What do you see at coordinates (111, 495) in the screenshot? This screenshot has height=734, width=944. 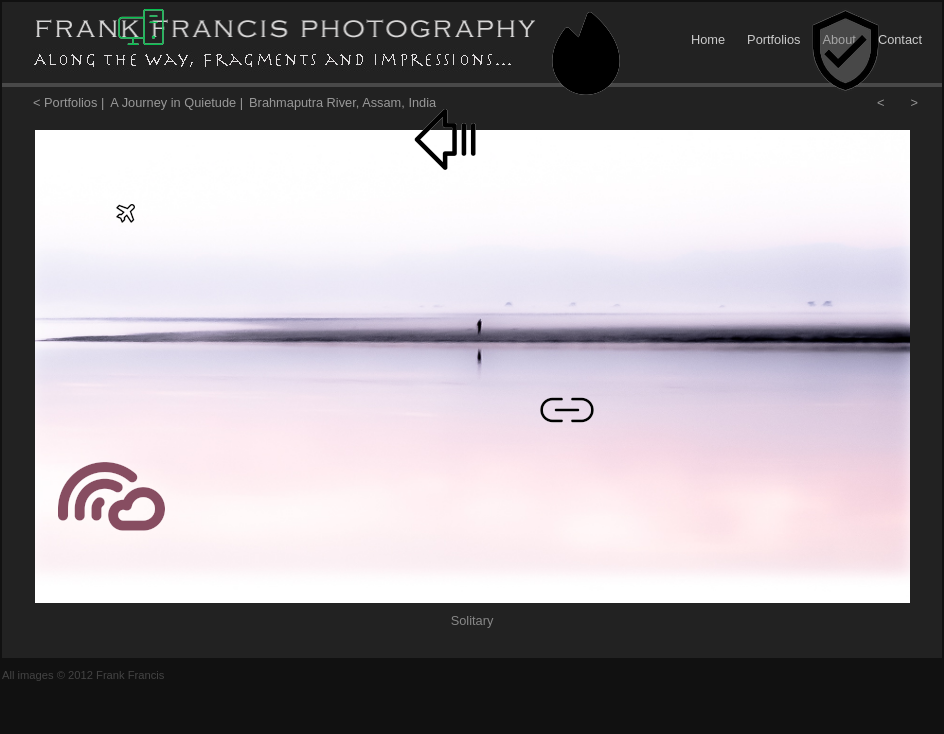 I see `view weather conditions` at bounding box center [111, 495].